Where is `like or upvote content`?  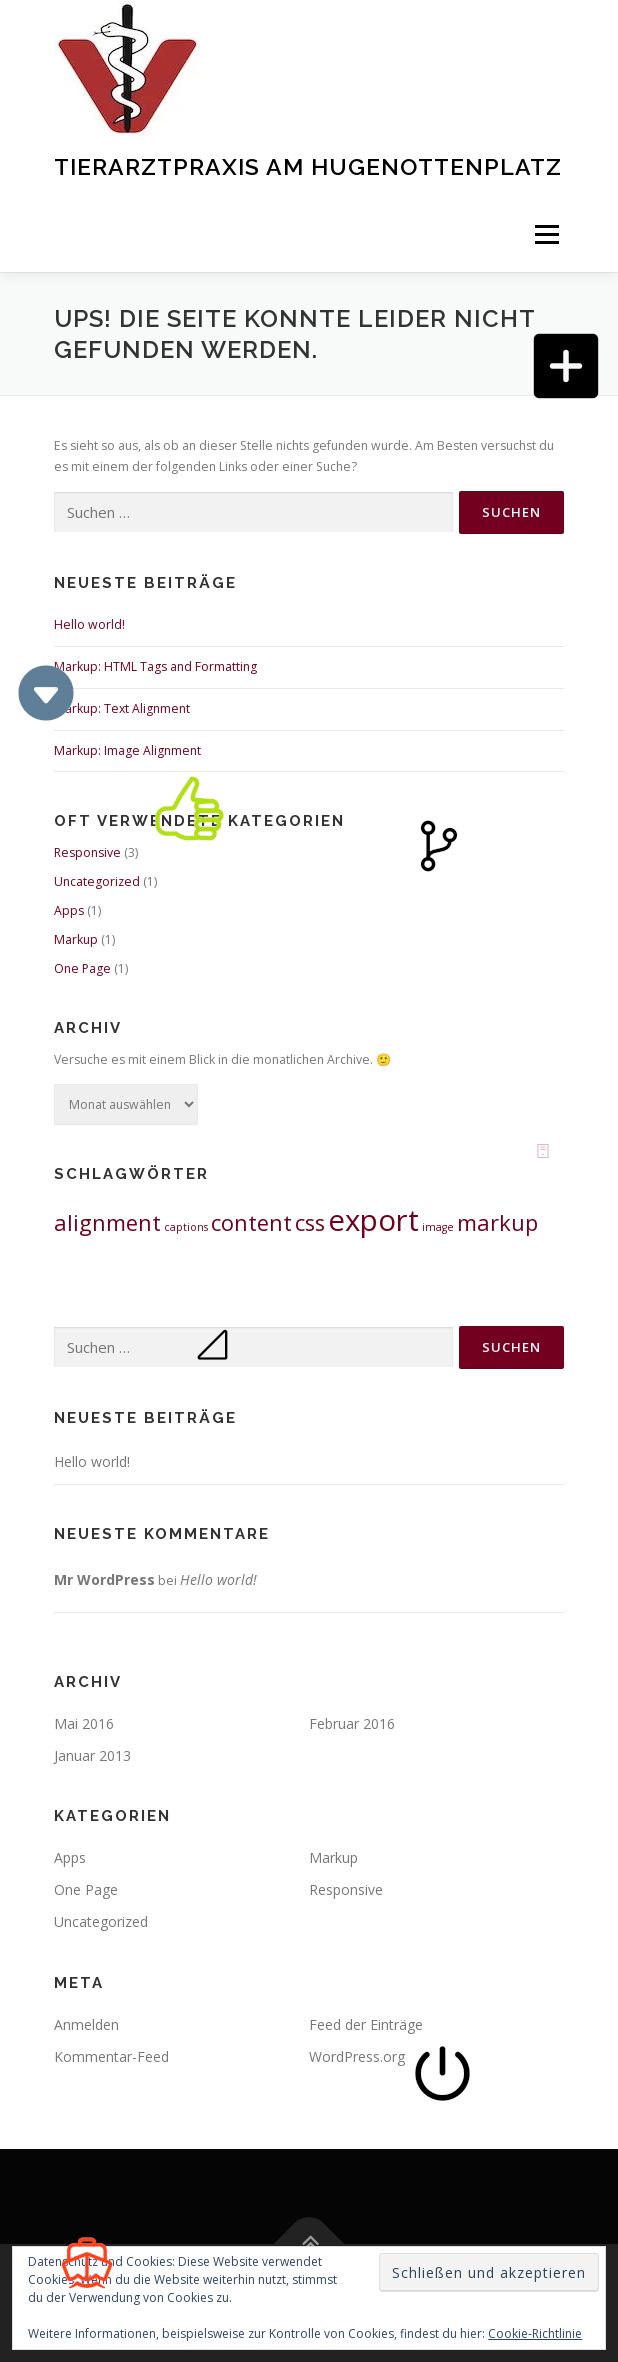
like or upvote content is located at coordinates (189, 808).